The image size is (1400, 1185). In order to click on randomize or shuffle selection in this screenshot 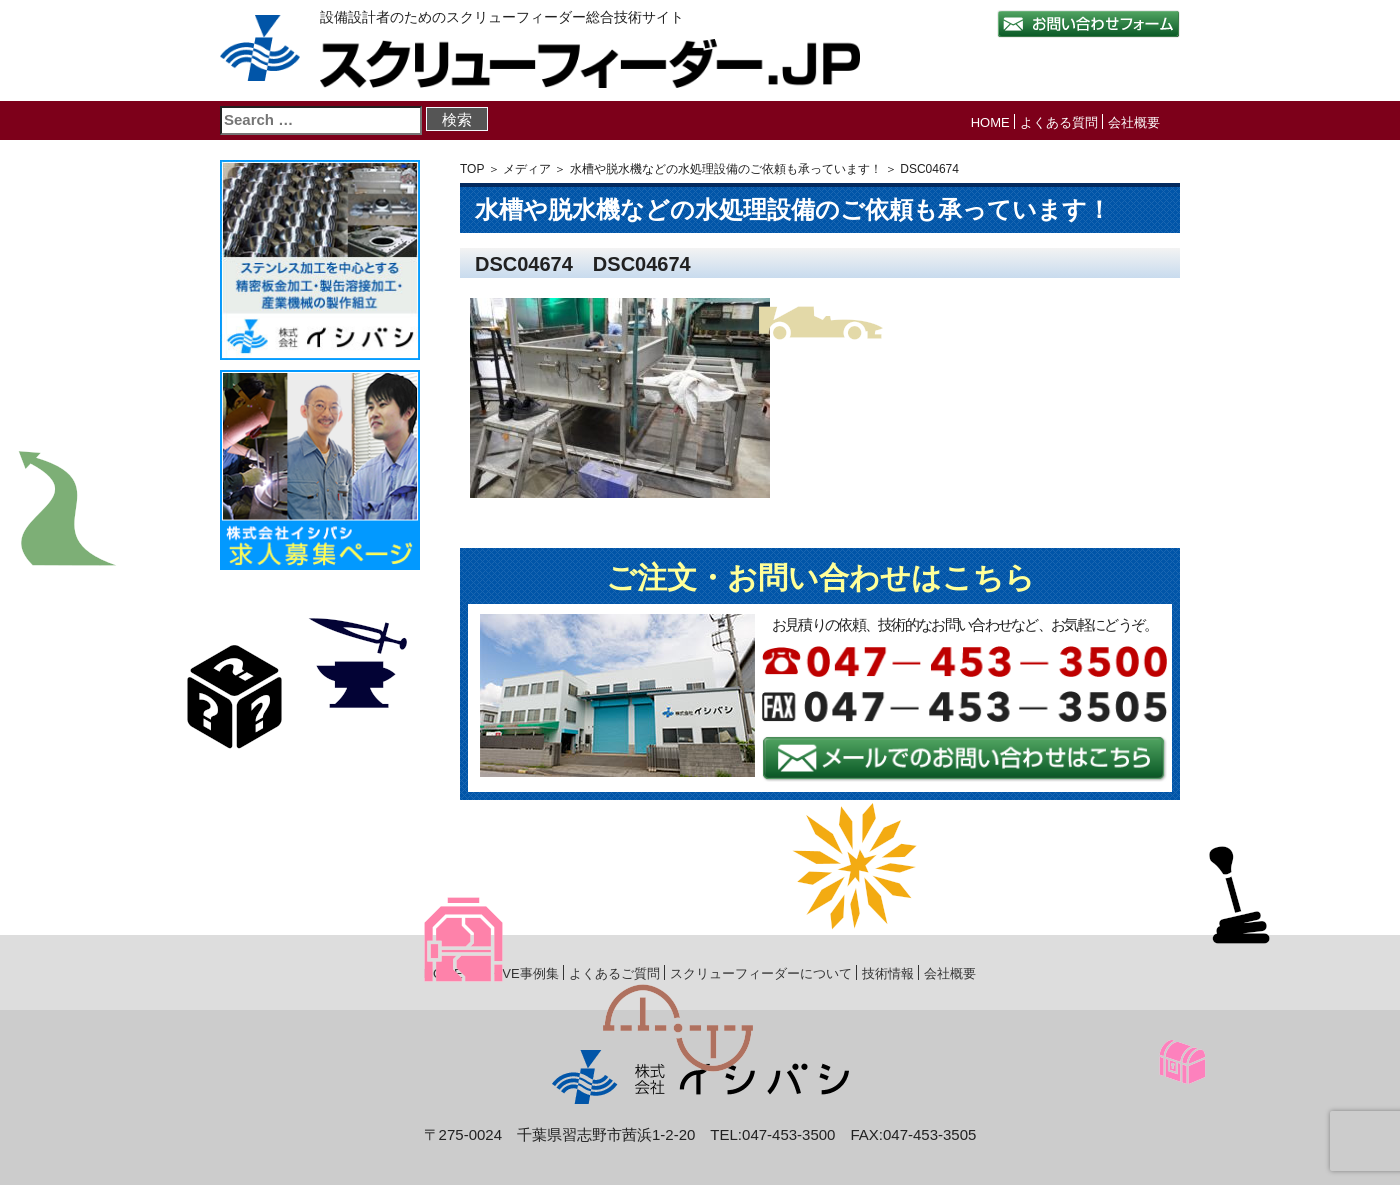, I will do `click(234, 697)`.